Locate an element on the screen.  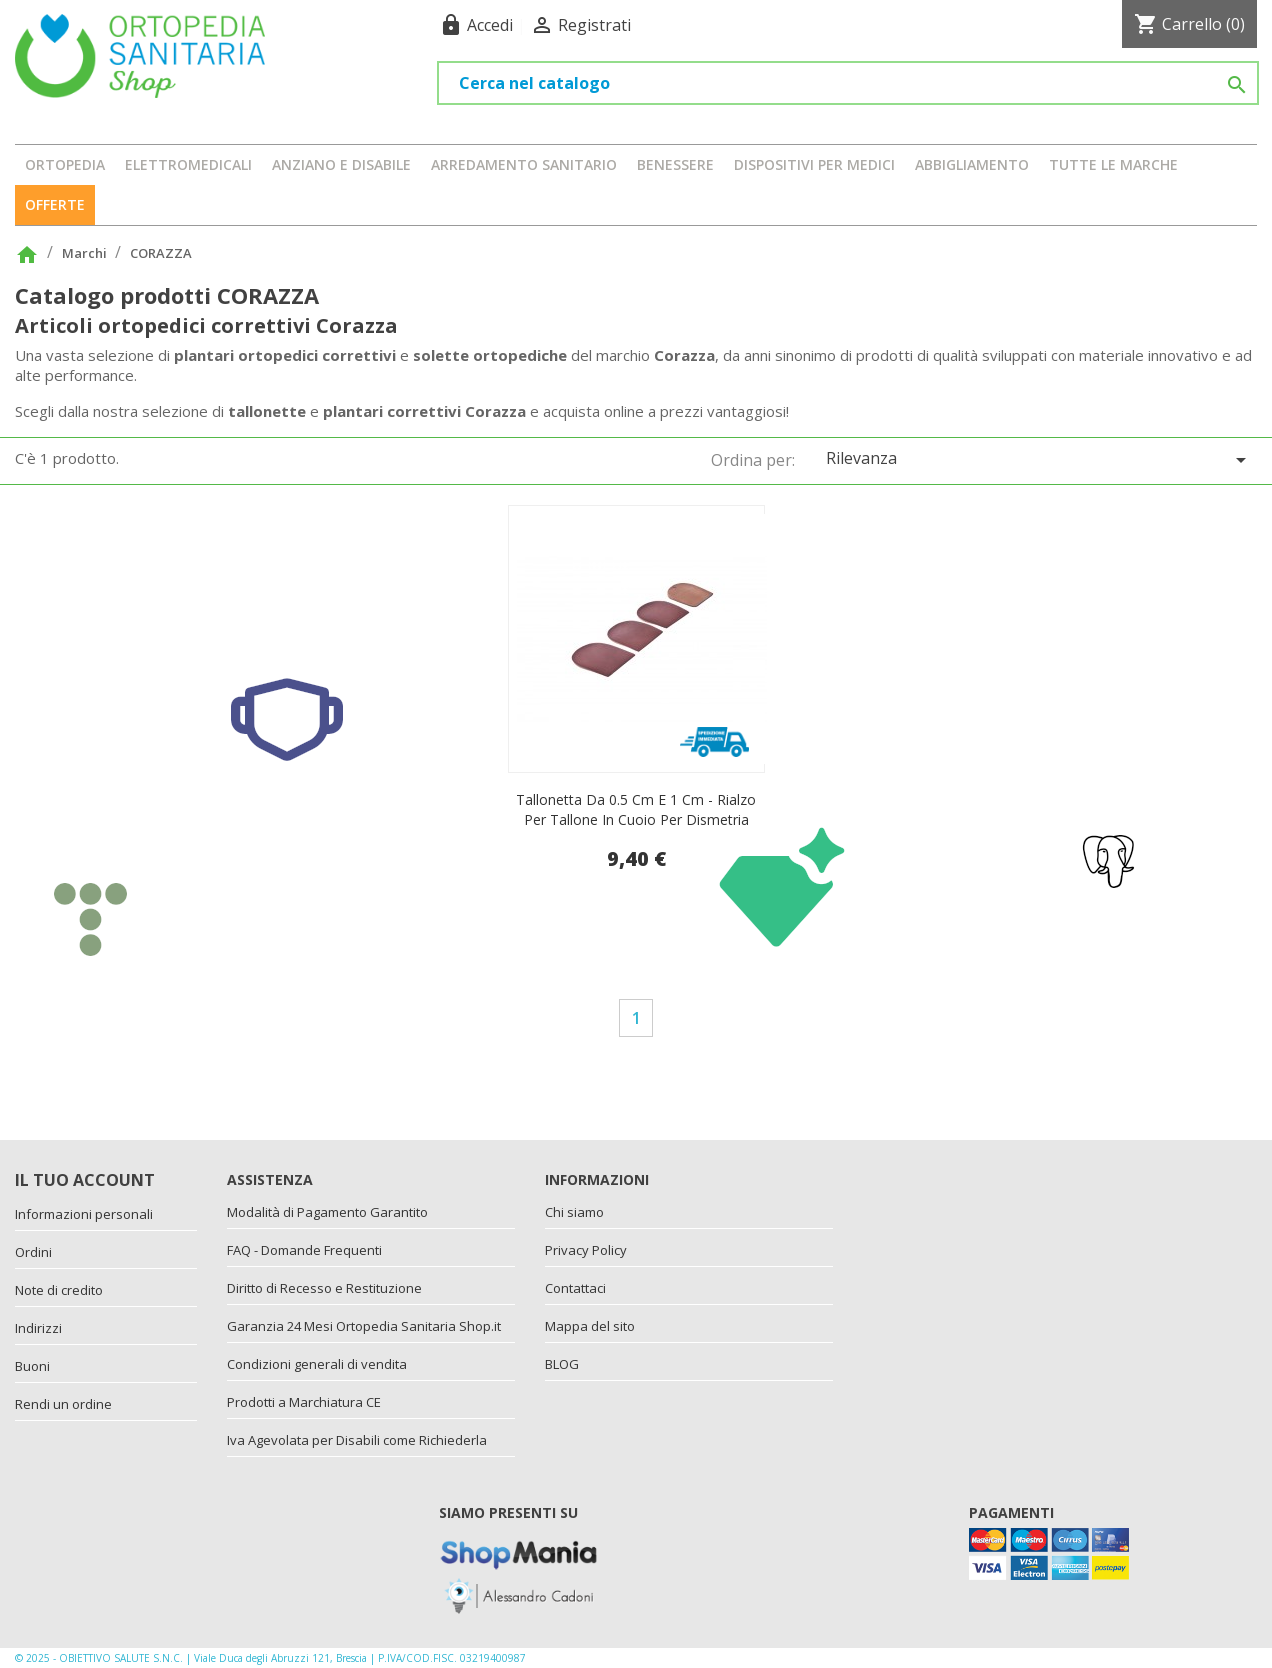
indicates premium or pro membership status is located at coordinates (782, 890).